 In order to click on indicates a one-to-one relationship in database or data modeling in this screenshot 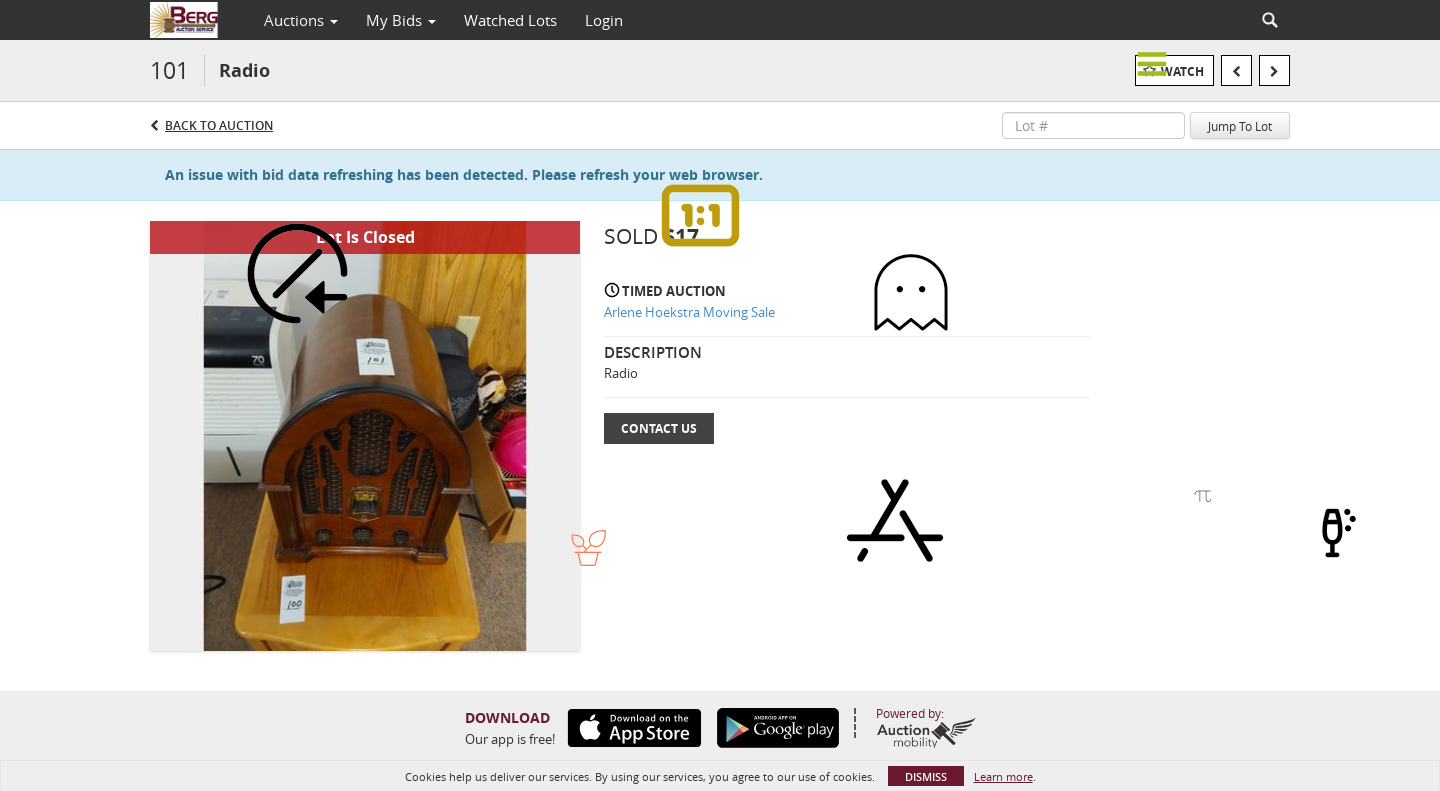, I will do `click(700, 215)`.